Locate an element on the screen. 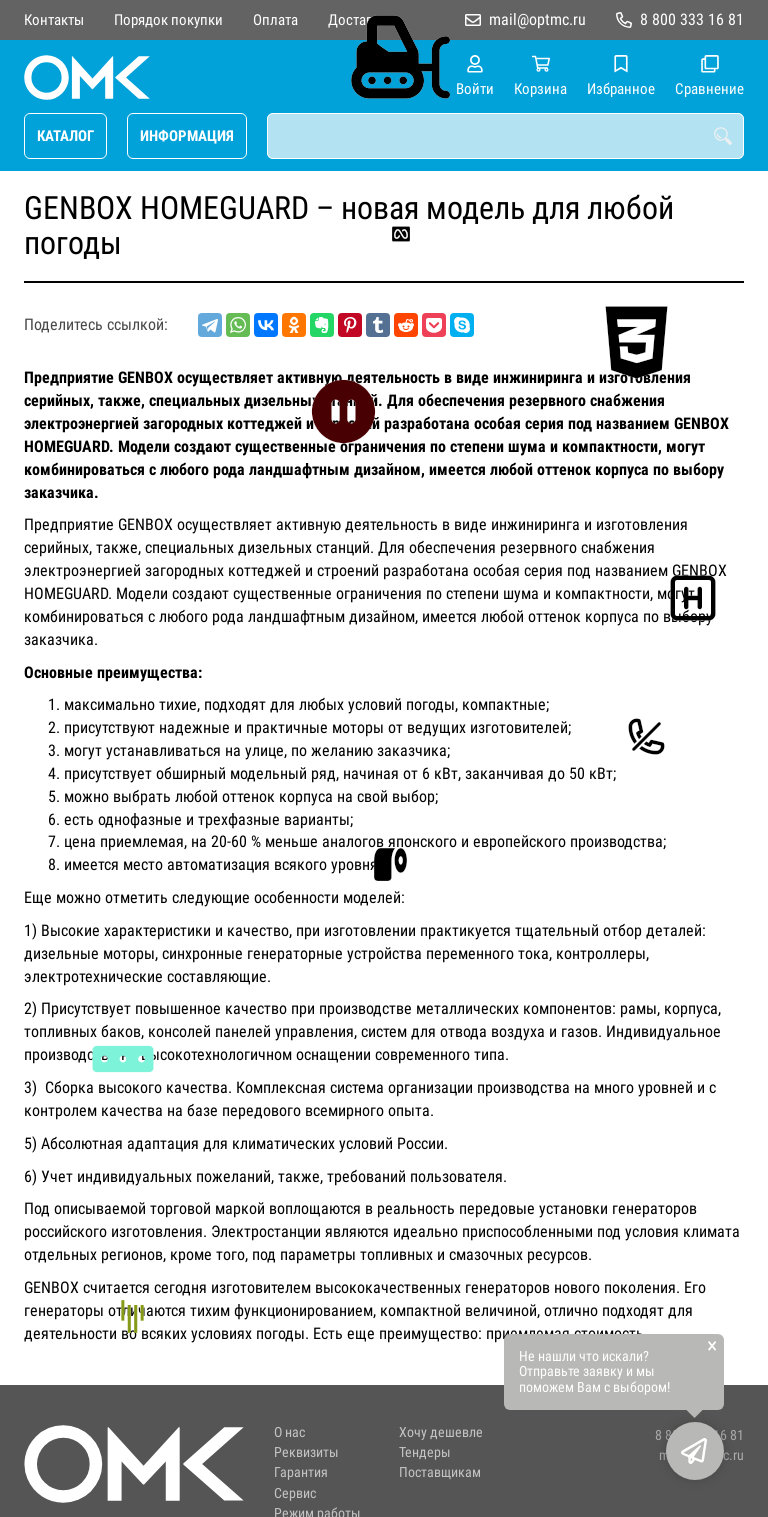 The width and height of the screenshot is (768, 1517). indicates restroom or bathroom location is located at coordinates (390, 862).